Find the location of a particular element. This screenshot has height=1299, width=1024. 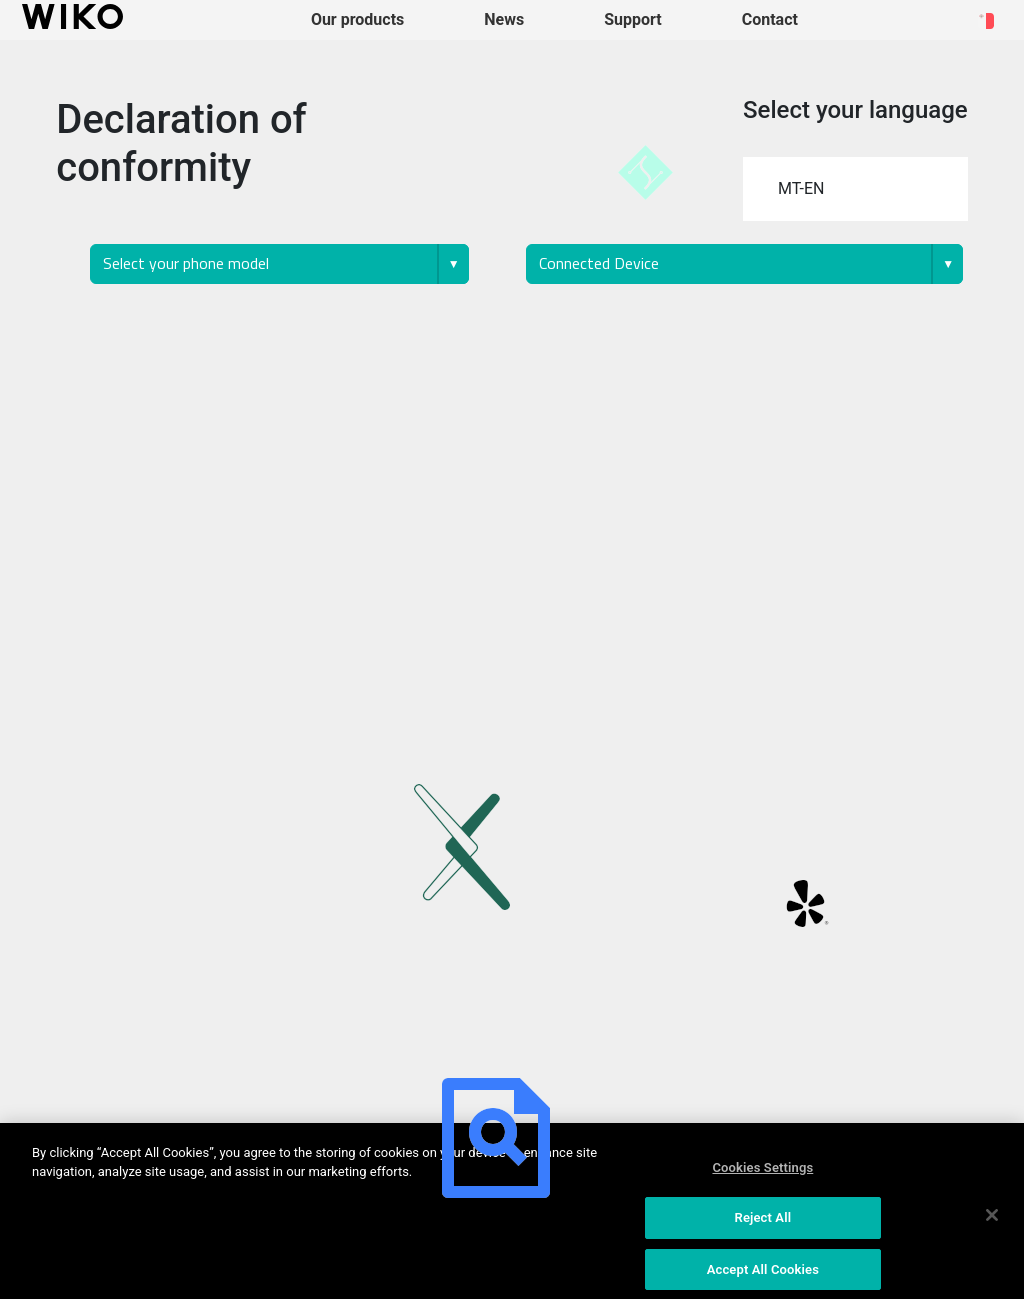

search within a document is located at coordinates (496, 1138).